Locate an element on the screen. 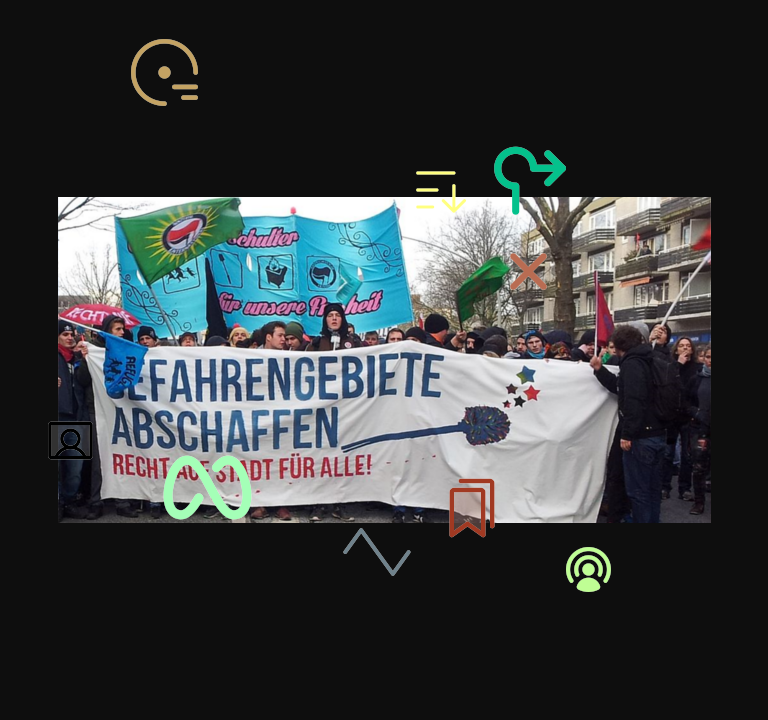 Image resolution: width=768 pixels, height=720 pixels. join a stage channel for live audio broadcasts is located at coordinates (588, 569).